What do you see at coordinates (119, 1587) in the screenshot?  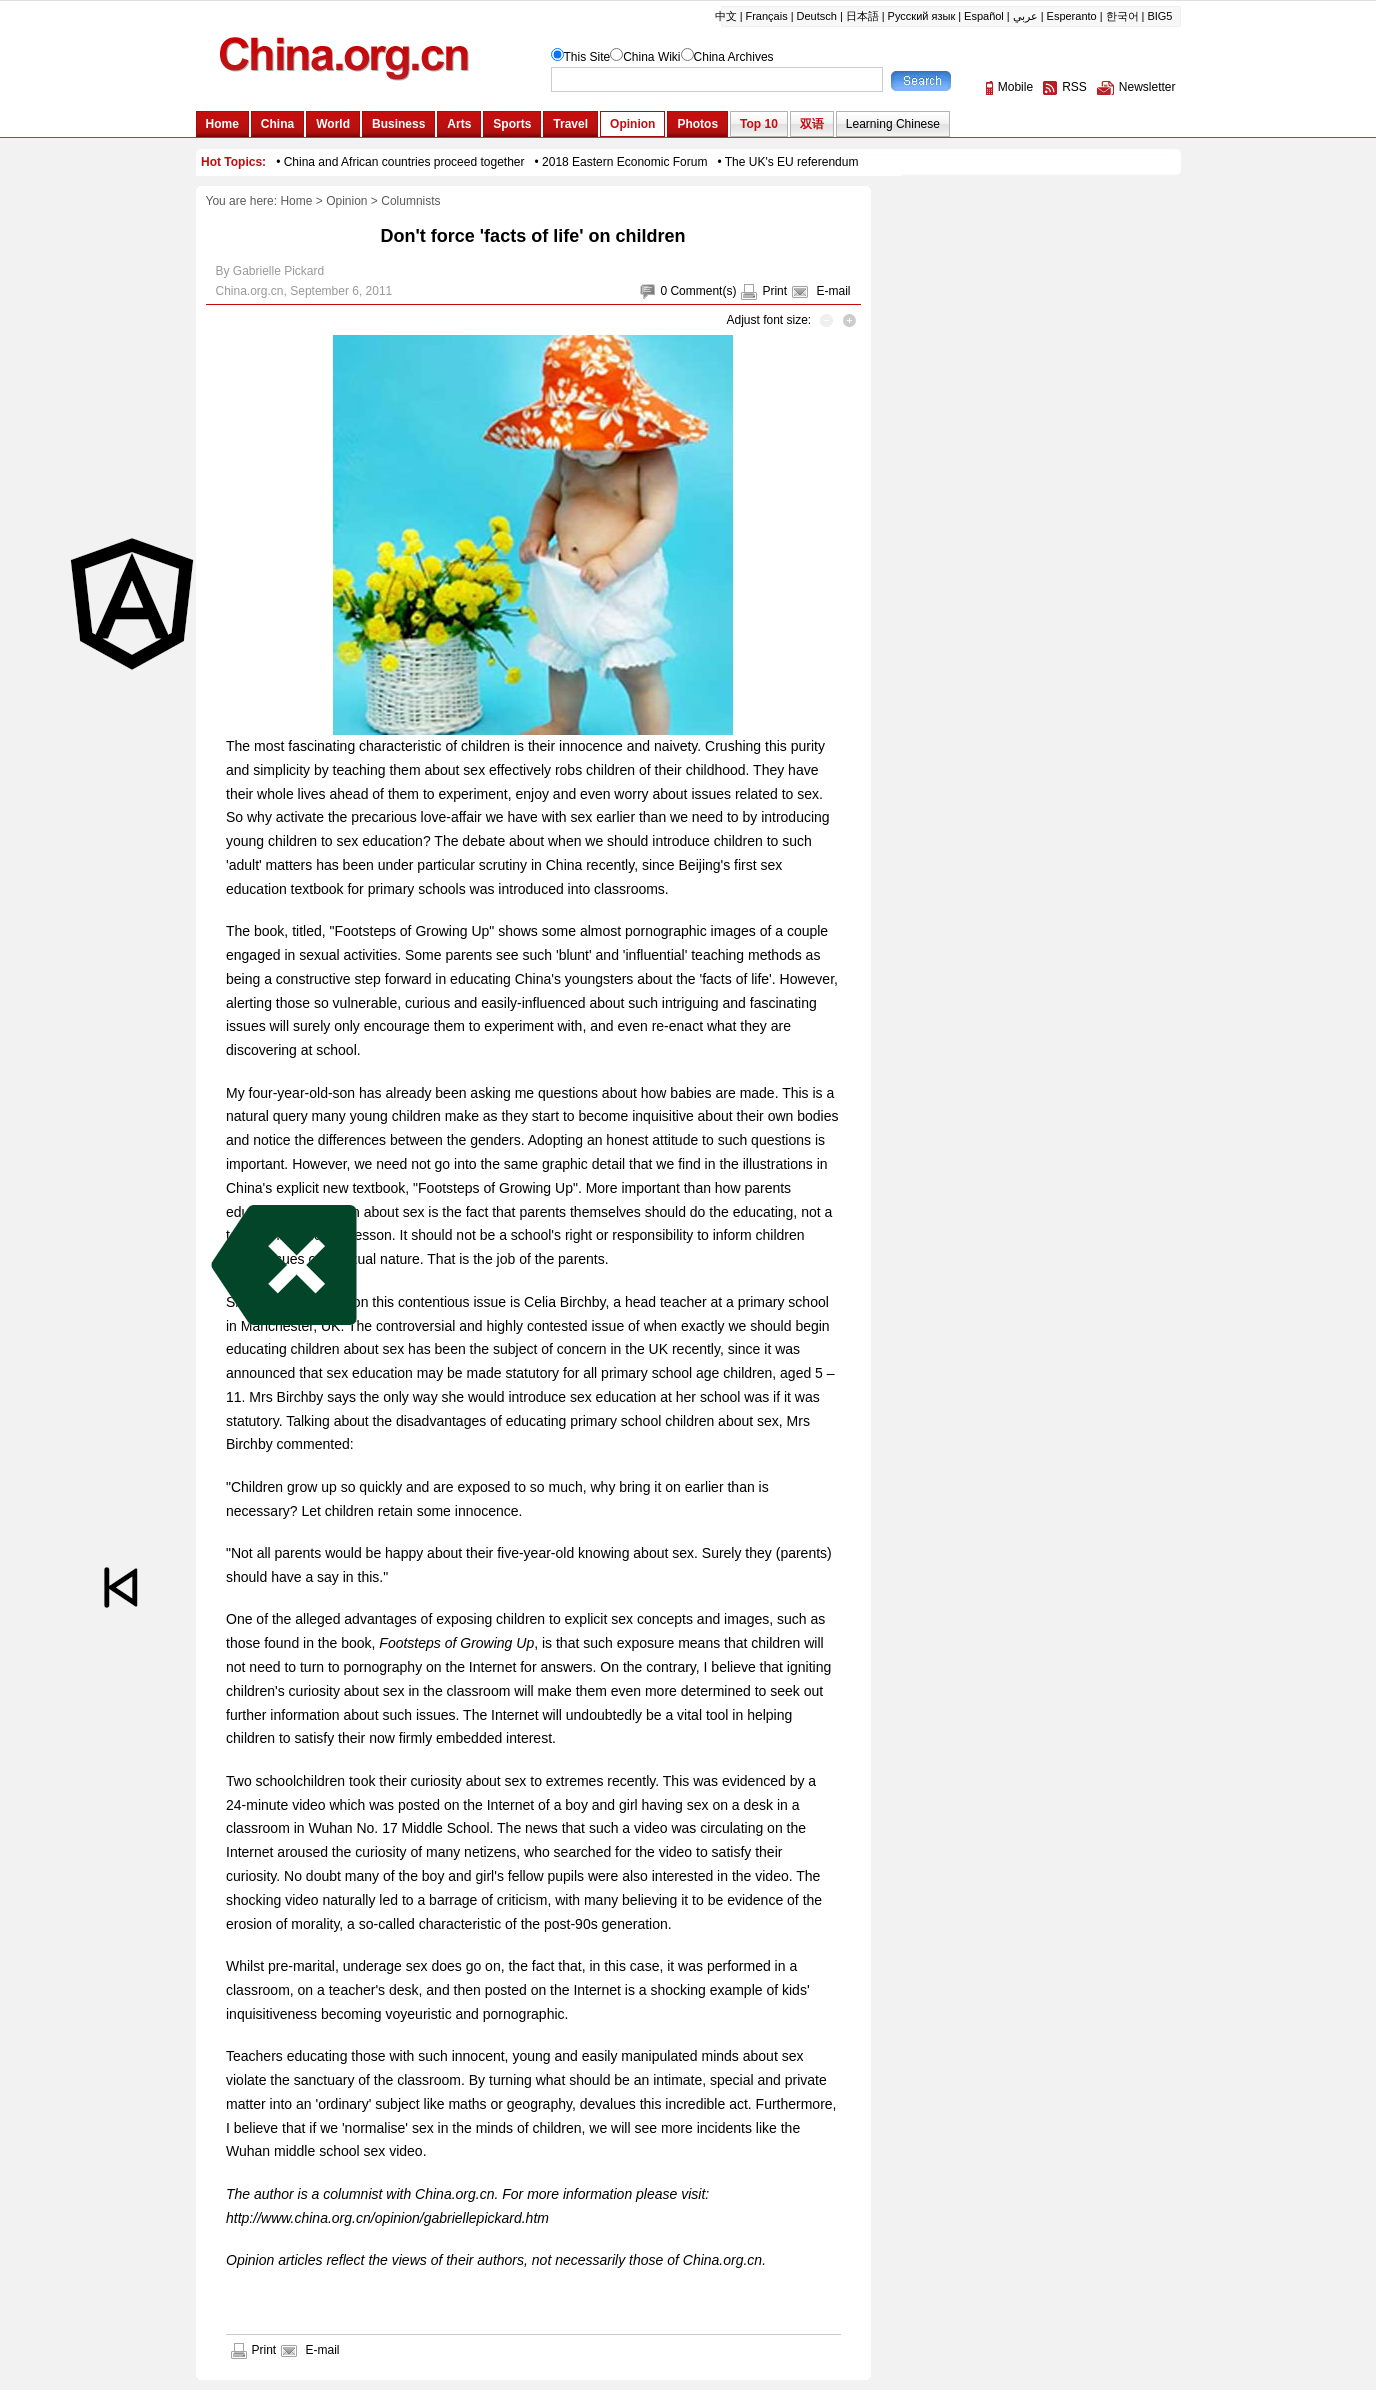 I see `skip to previous track` at bounding box center [119, 1587].